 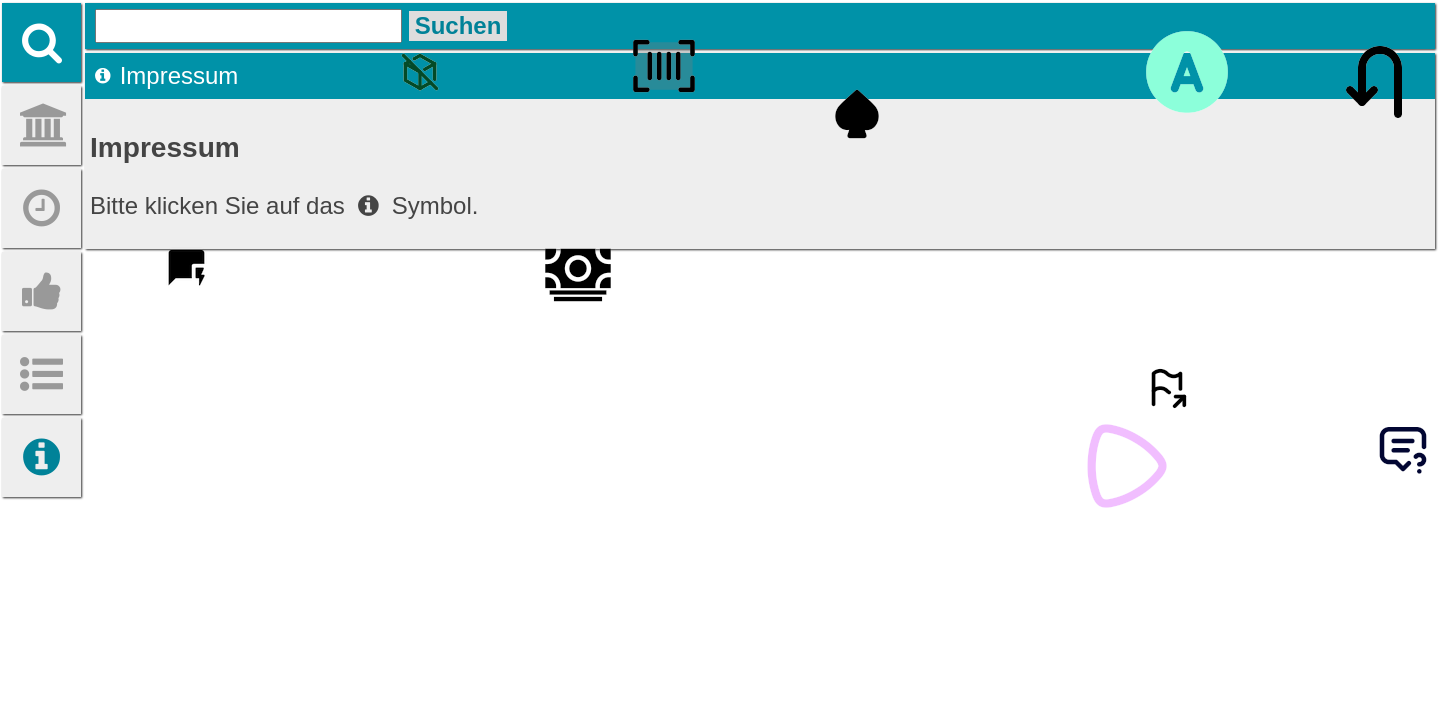 I want to click on open the Zalando shopping app, so click(x=1125, y=466).